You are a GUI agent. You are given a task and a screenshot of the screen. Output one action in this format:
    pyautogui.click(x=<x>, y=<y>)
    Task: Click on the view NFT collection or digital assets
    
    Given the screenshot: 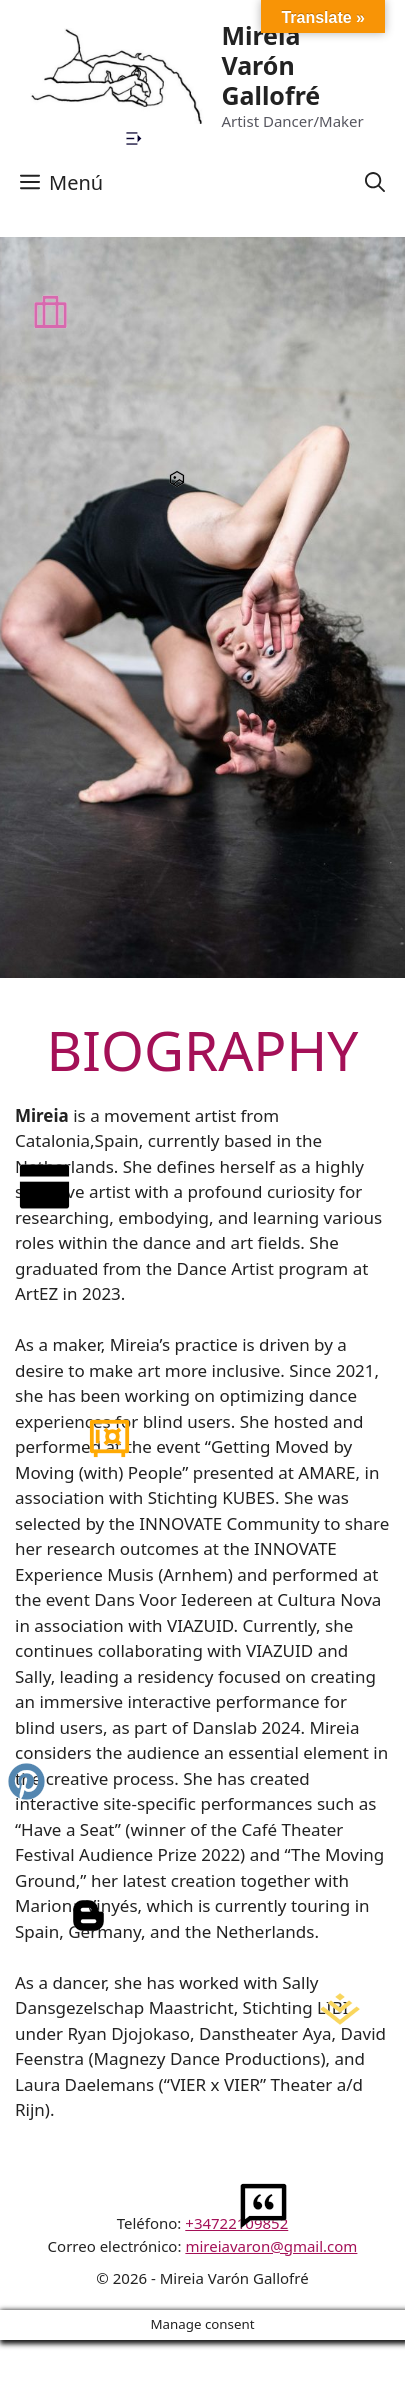 What is the action you would take?
    pyautogui.click(x=177, y=479)
    